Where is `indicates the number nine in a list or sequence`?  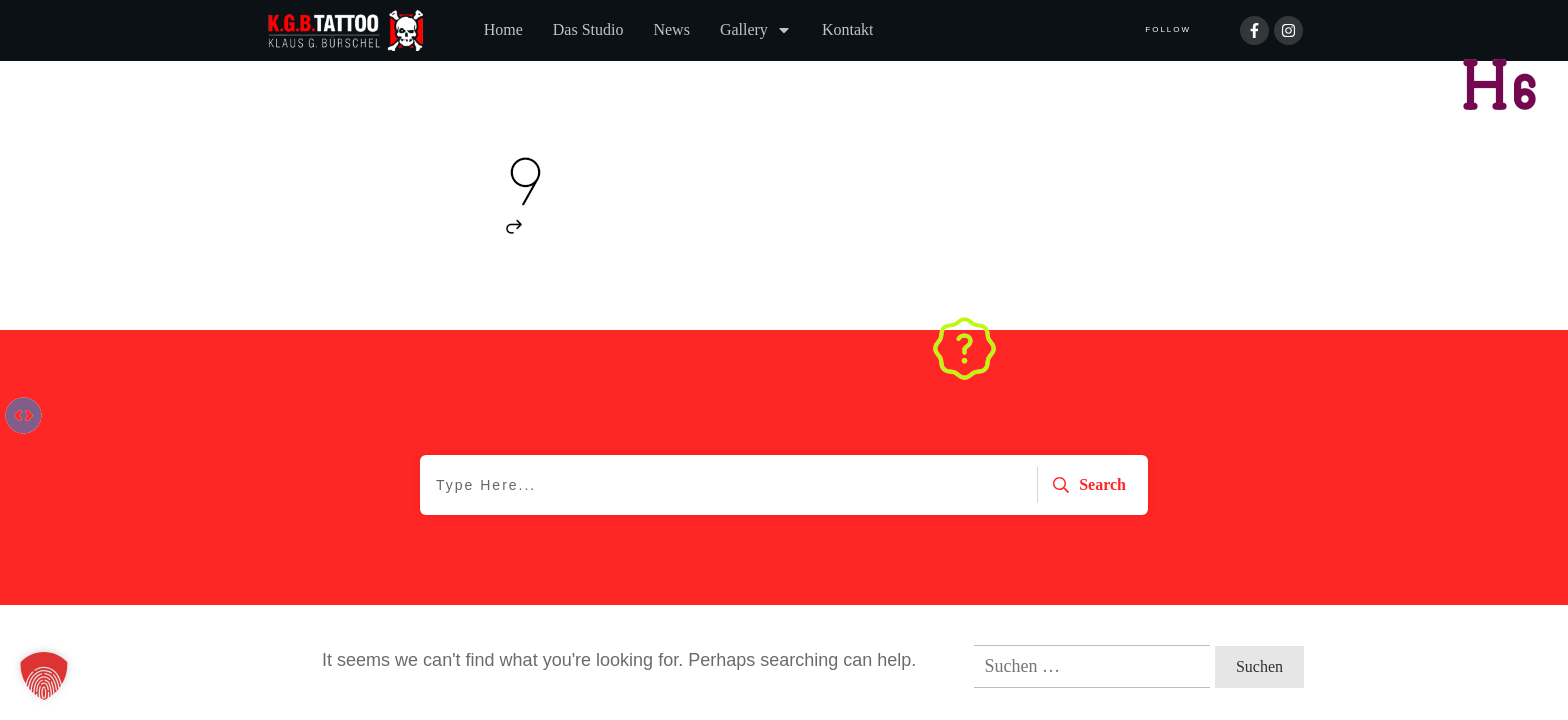 indicates the number nine in a list or sequence is located at coordinates (525, 181).